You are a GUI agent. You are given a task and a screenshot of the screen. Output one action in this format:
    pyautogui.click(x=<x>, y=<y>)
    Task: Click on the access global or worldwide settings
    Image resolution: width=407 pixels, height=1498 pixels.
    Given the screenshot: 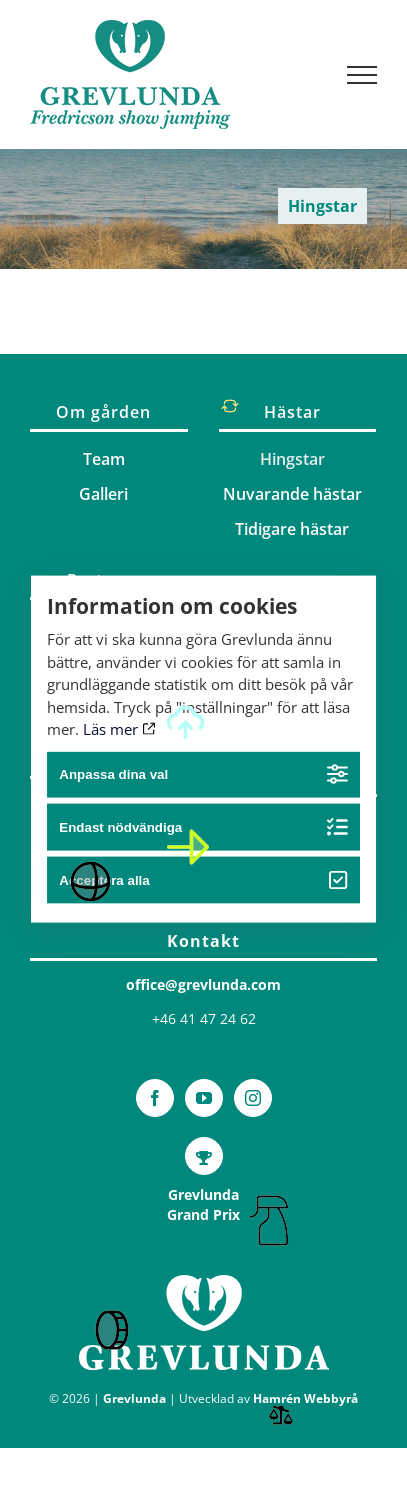 What is the action you would take?
    pyautogui.click(x=90, y=881)
    